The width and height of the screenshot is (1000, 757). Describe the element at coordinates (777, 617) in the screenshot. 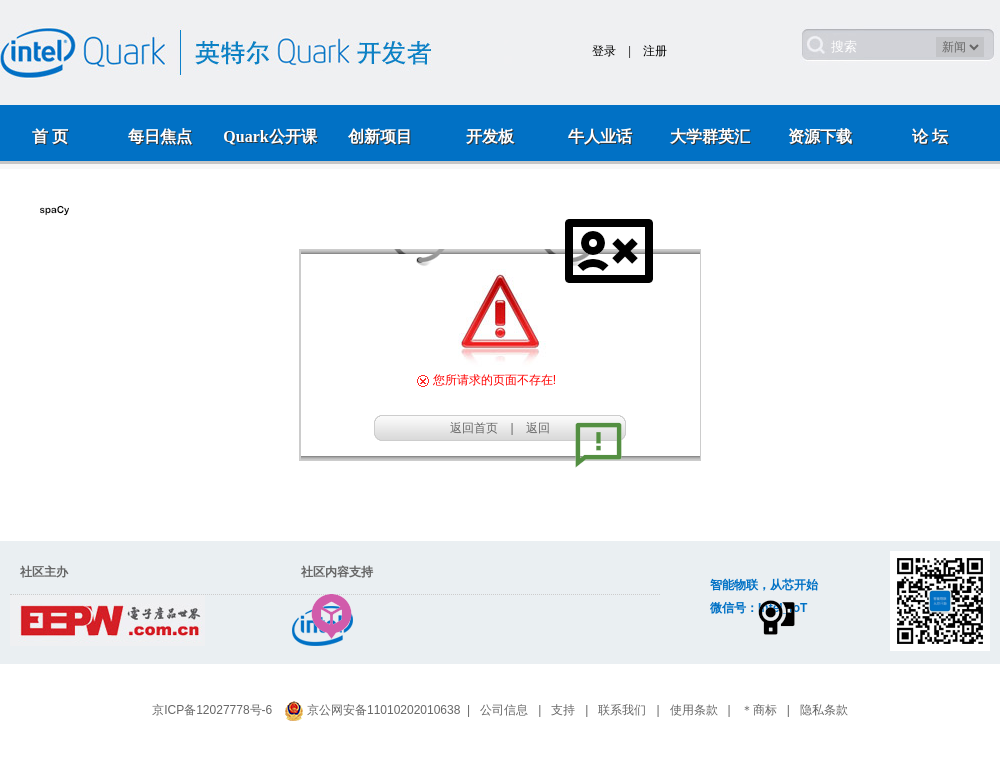

I see `access DV camcorder or digital video settings` at that location.